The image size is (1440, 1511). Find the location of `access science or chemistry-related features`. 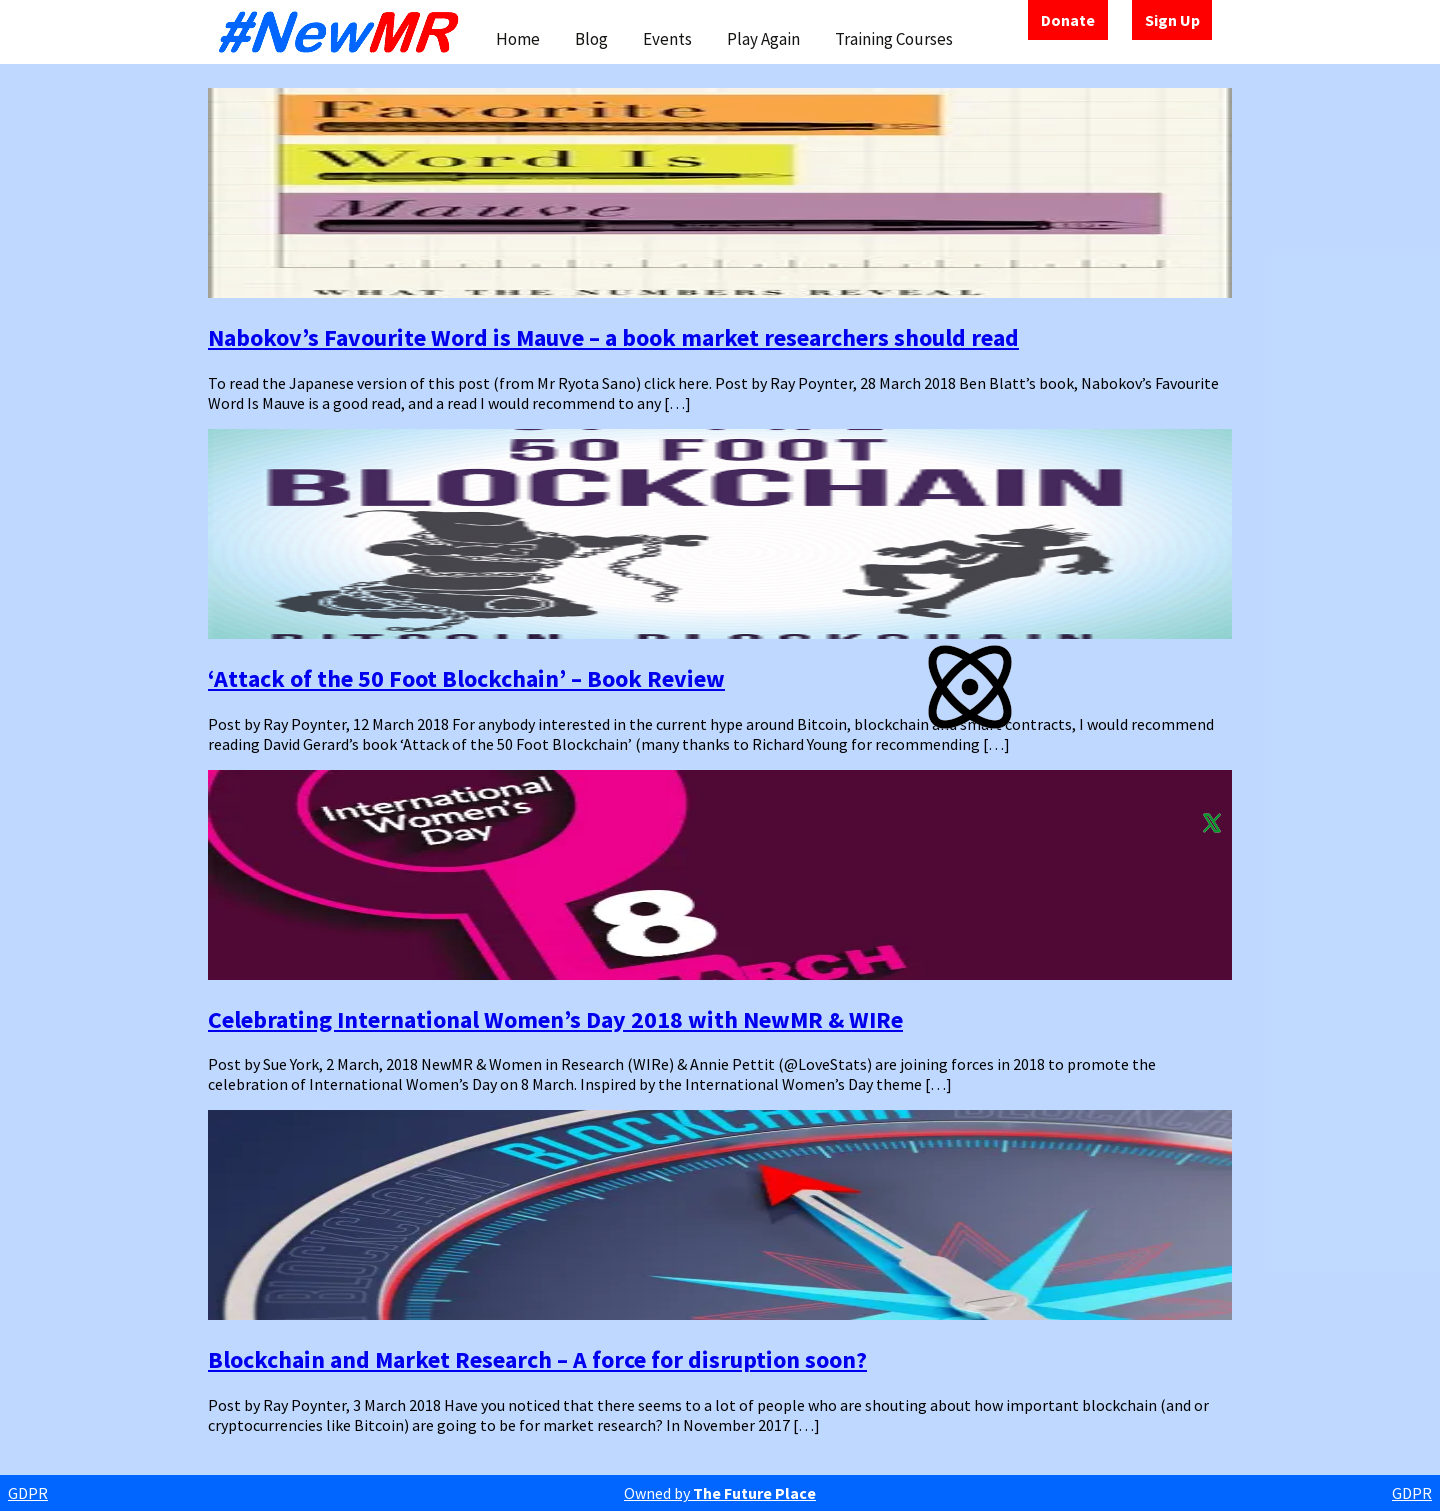

access science or chemistry-related features is located at coordinates (970, 687).